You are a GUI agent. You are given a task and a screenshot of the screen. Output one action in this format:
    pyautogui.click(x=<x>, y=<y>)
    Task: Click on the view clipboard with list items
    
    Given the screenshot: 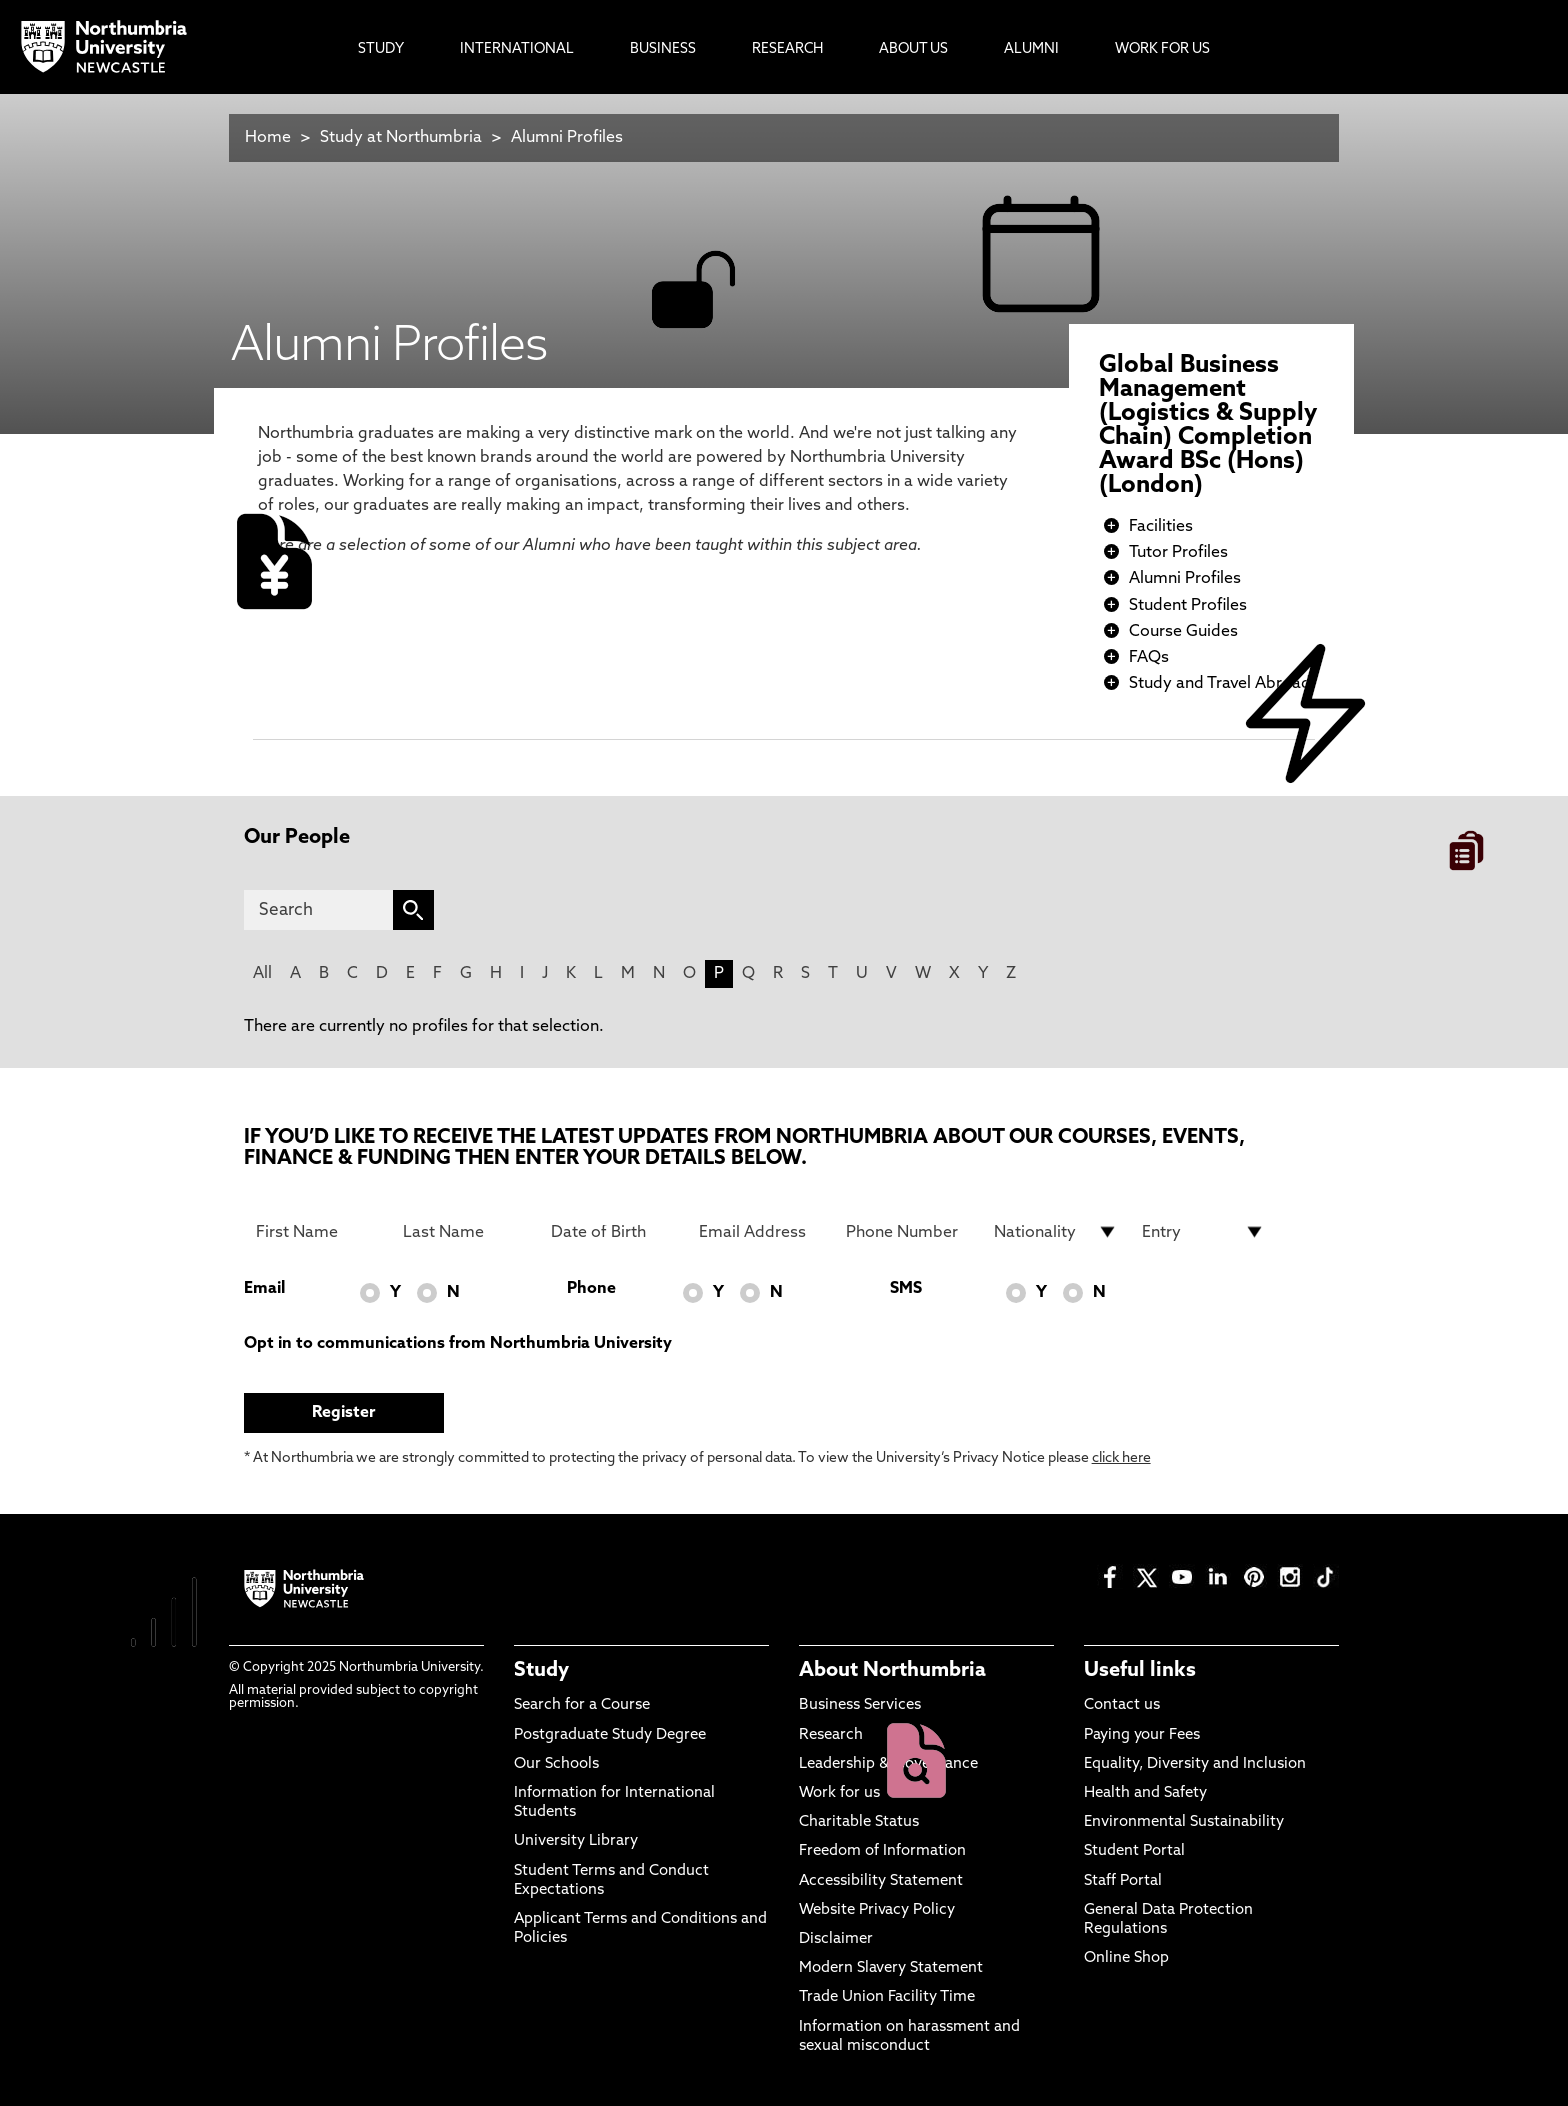 What is the action you would take?
    pyautogui.click(x=1466, y=850)
    